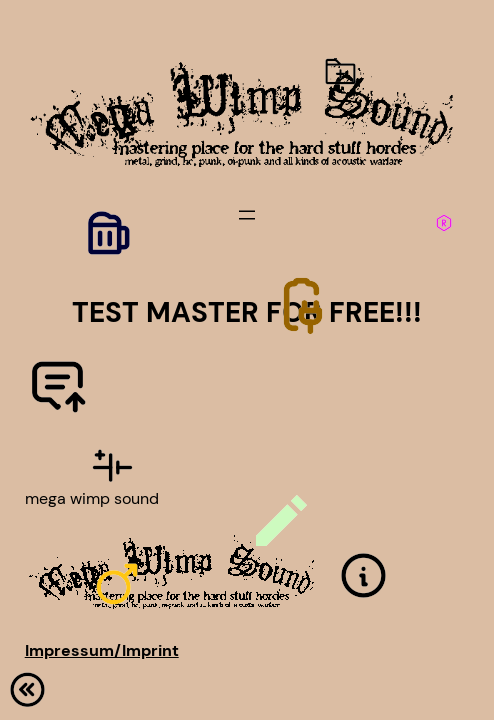 The height and width of the screenshot is (720, 494). What do you see at coordinates (281, 520) in the screenshot?
I see `edit this item` at bounding box center [281, 520].